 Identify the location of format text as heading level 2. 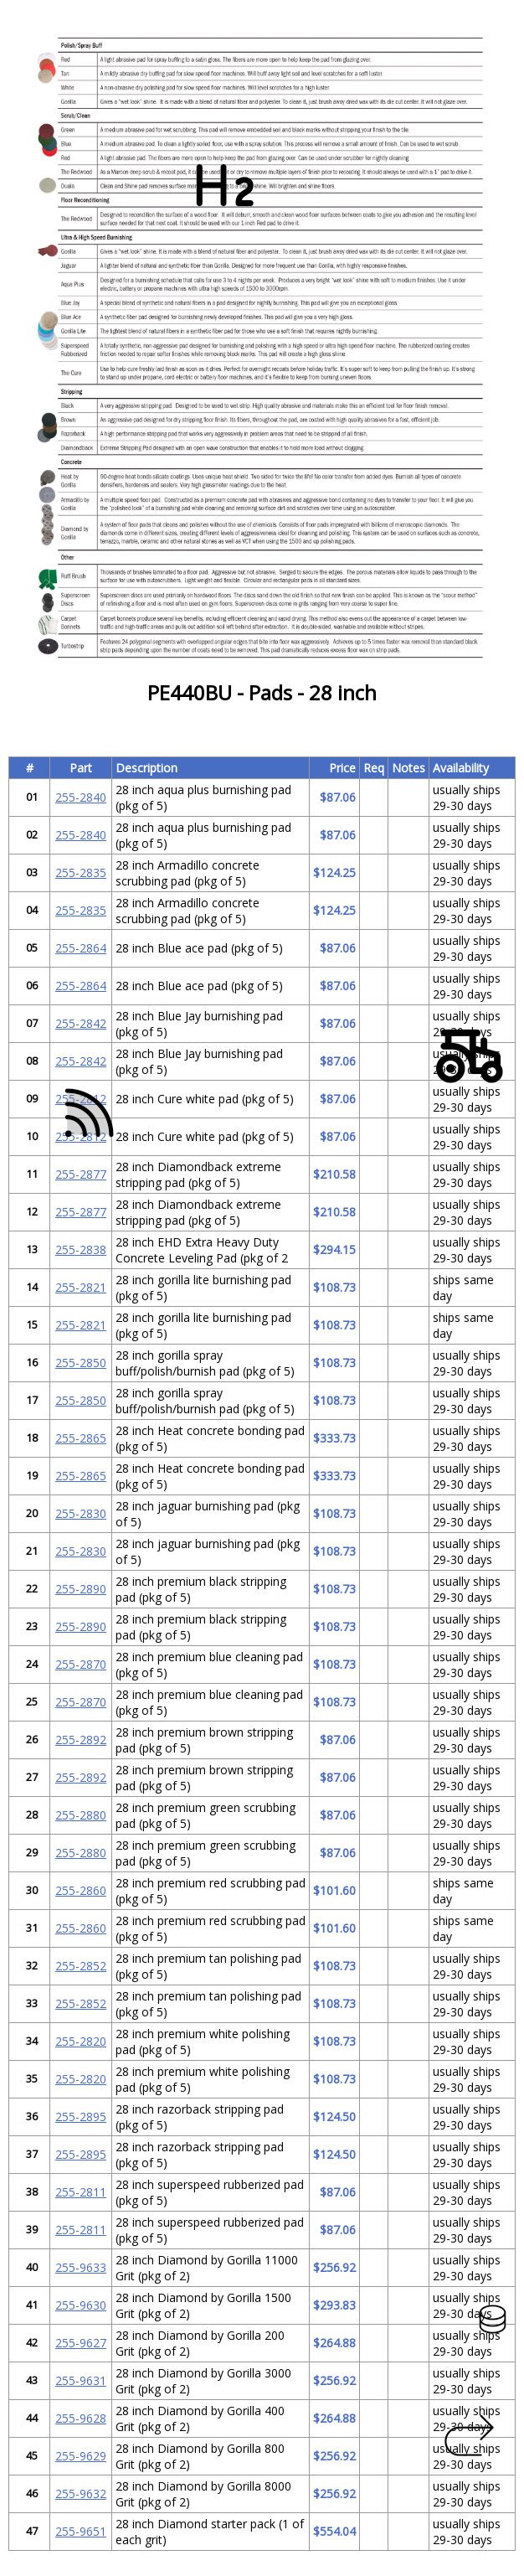
(223, 185).